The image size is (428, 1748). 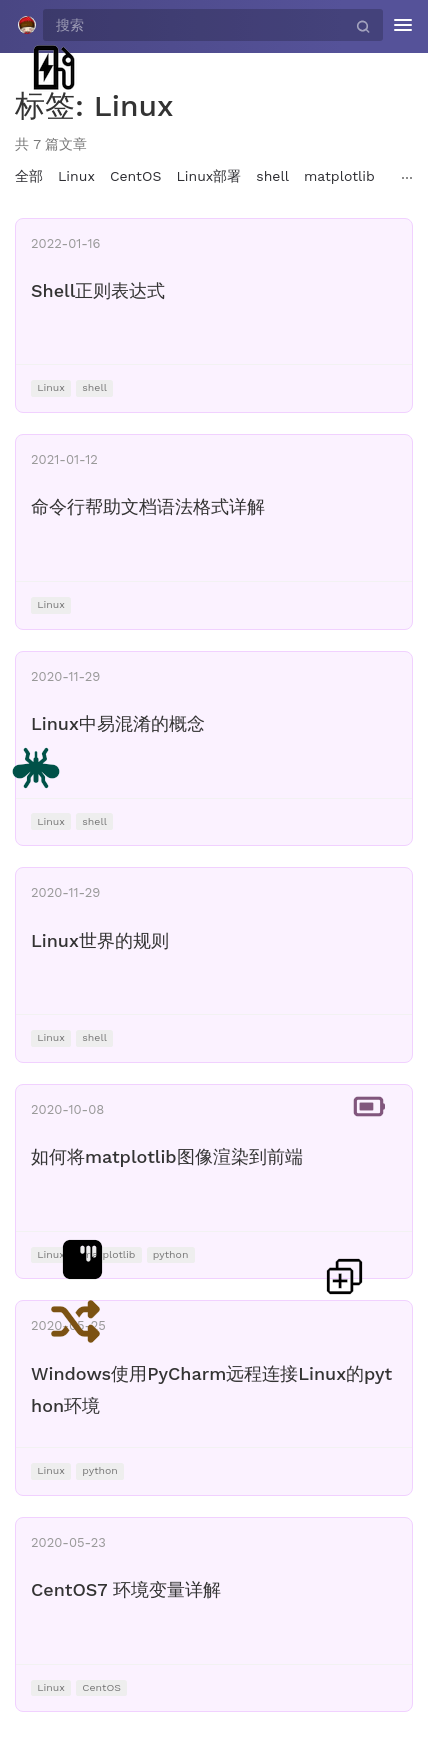 I want to click on expand all collapsed sections, so click(x=344, y=1276).